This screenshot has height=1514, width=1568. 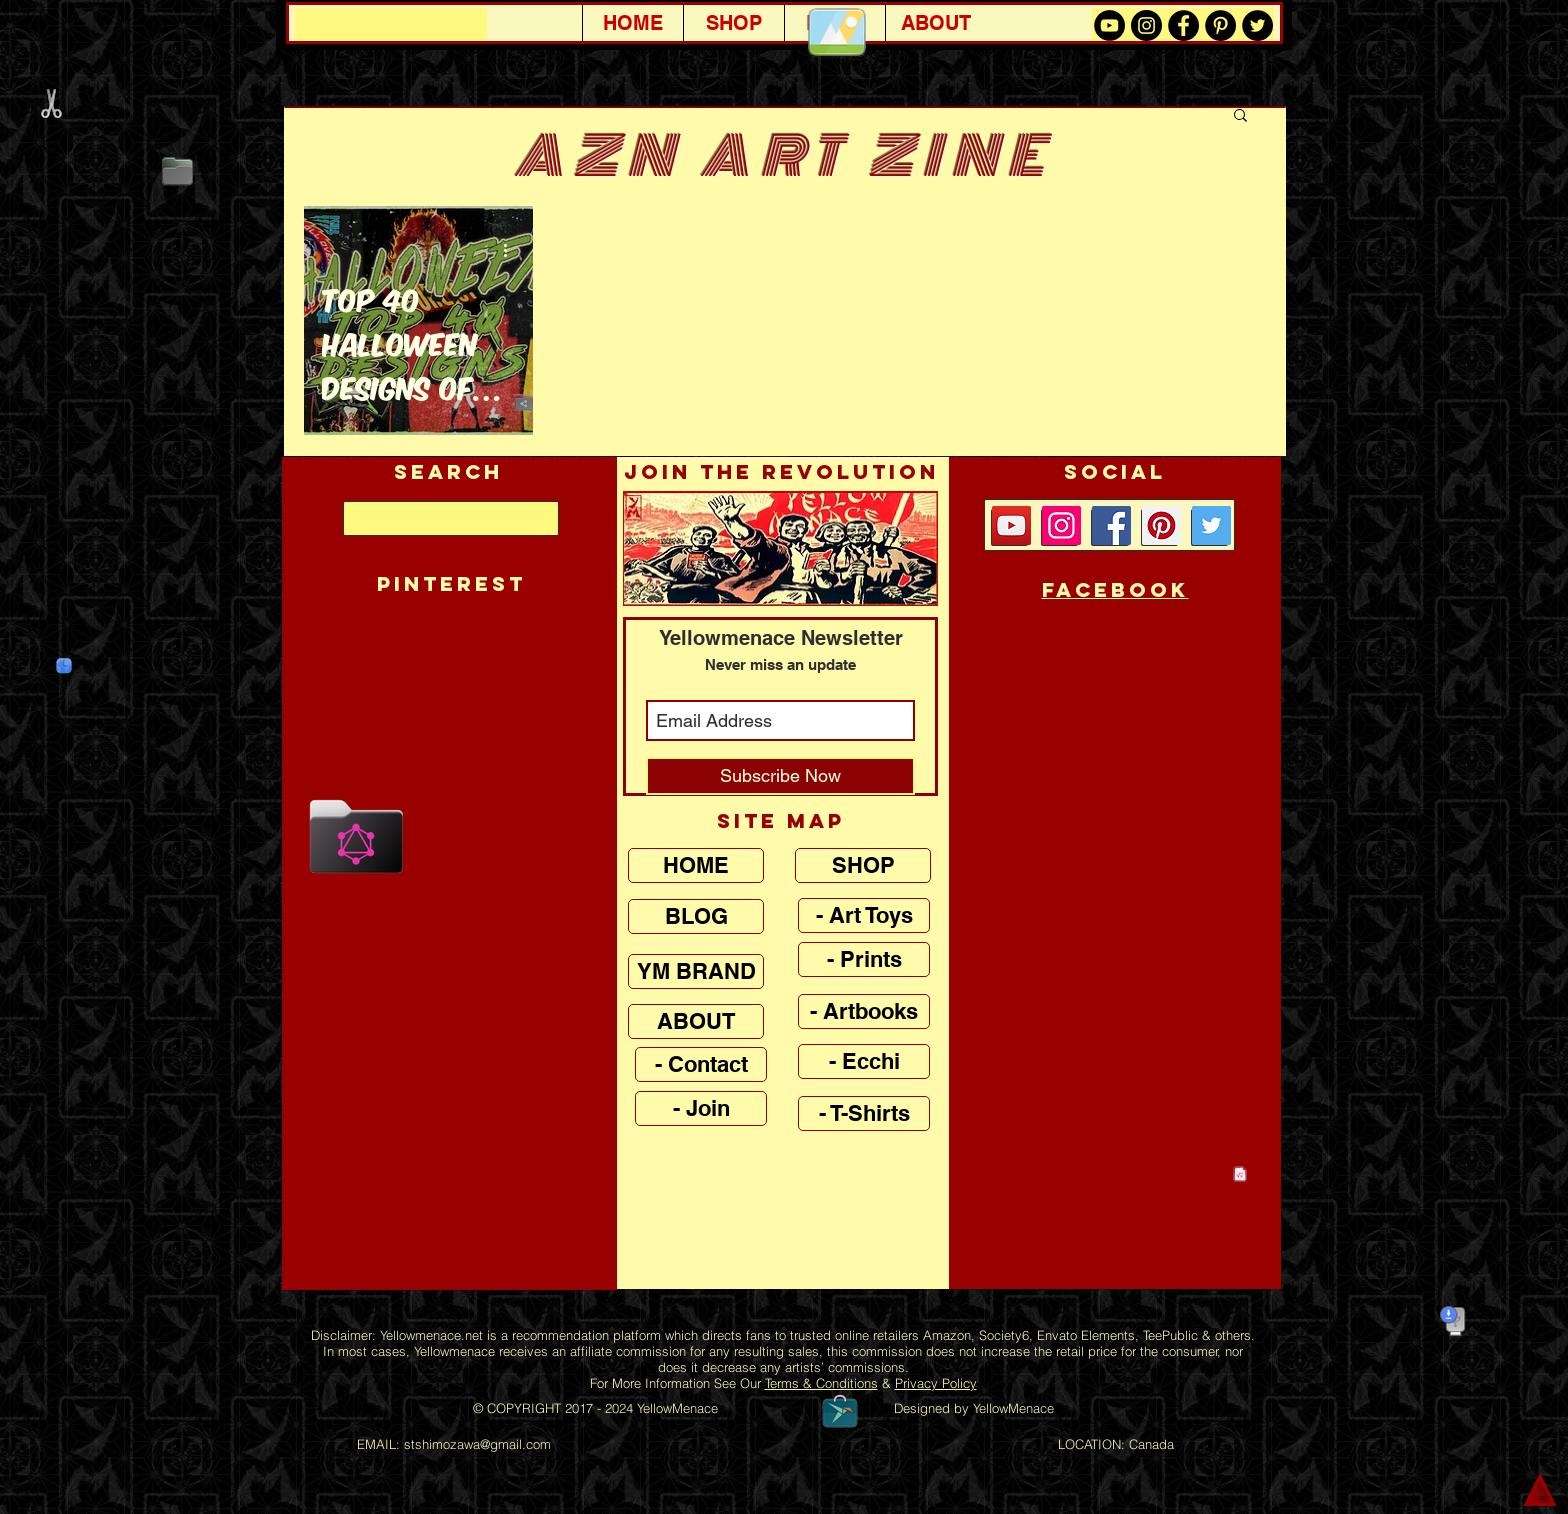 What do you see at coordinates (837, 32) in the screenshot?
I see `open graphics or image editing applications` at bounding box center [837, 32].